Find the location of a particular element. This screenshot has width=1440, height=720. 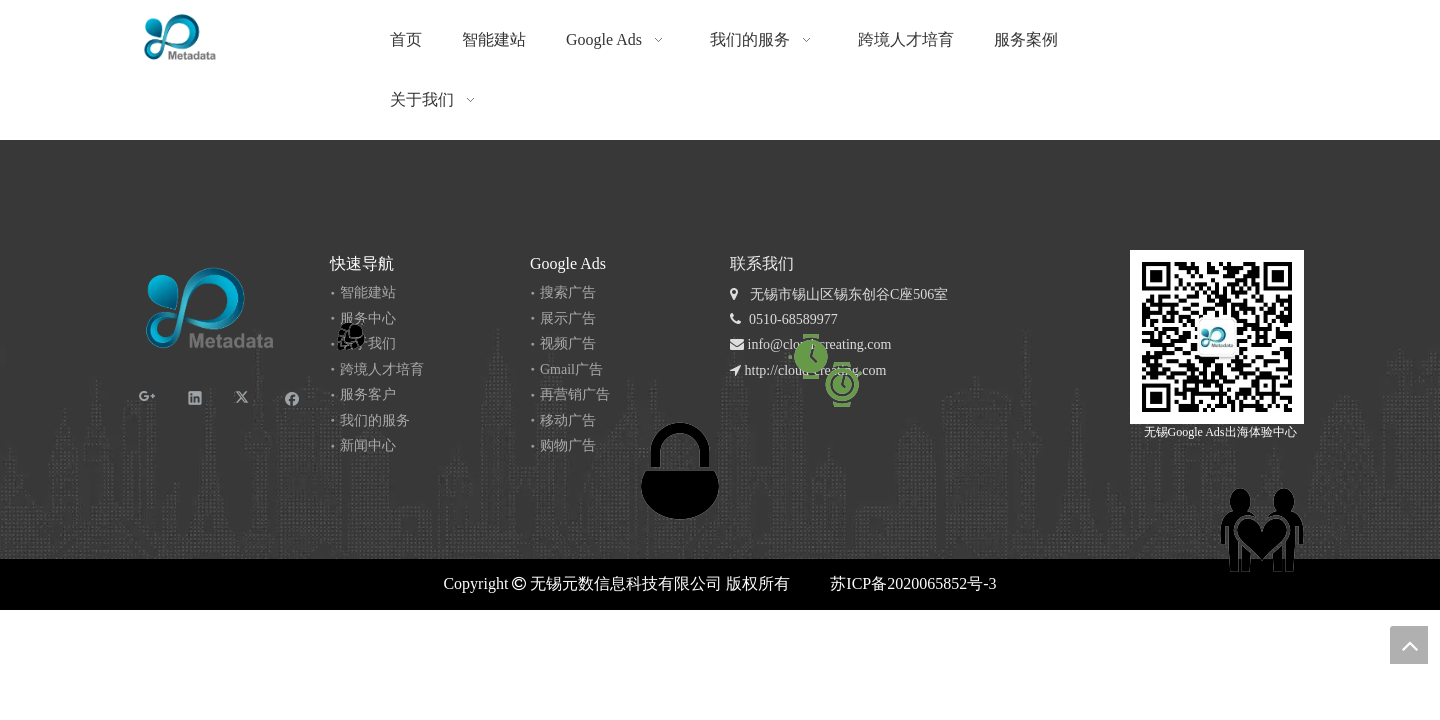

sync time across multiple devices is located at coordinates (825, 370).